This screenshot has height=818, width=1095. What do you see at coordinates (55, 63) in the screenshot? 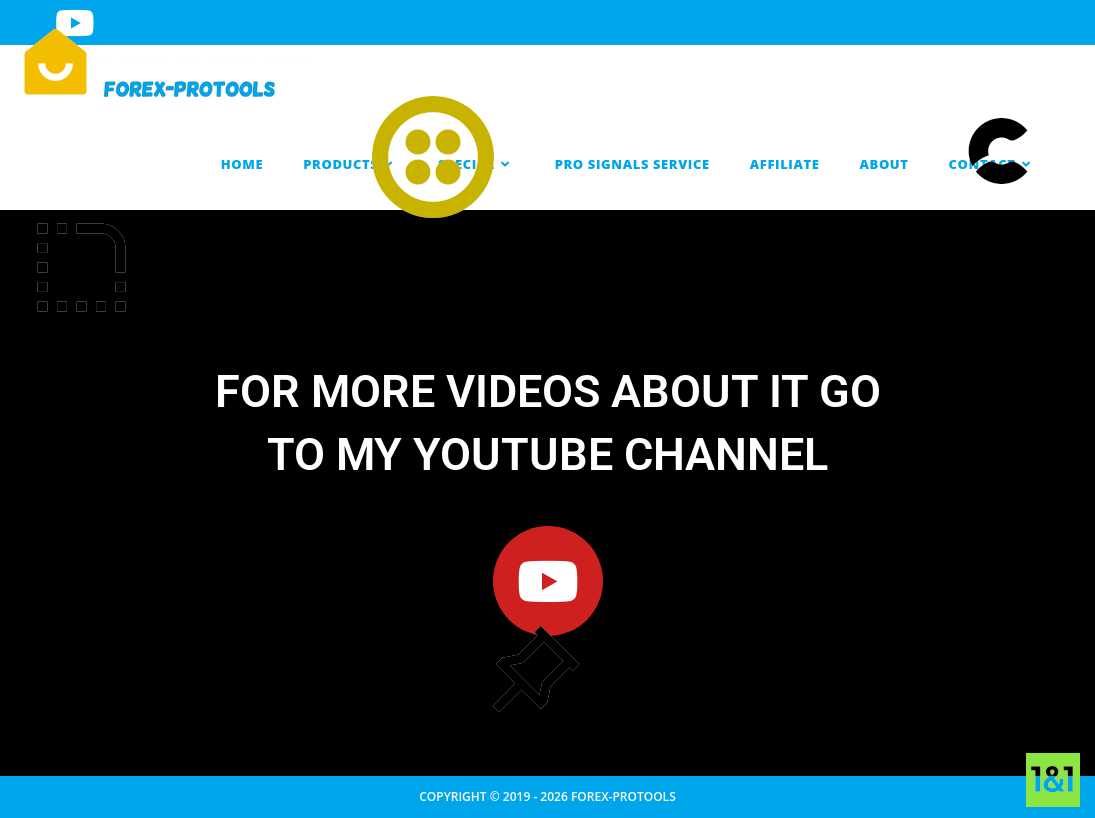
I see `return to home screen` at bounding box center [55, 63].